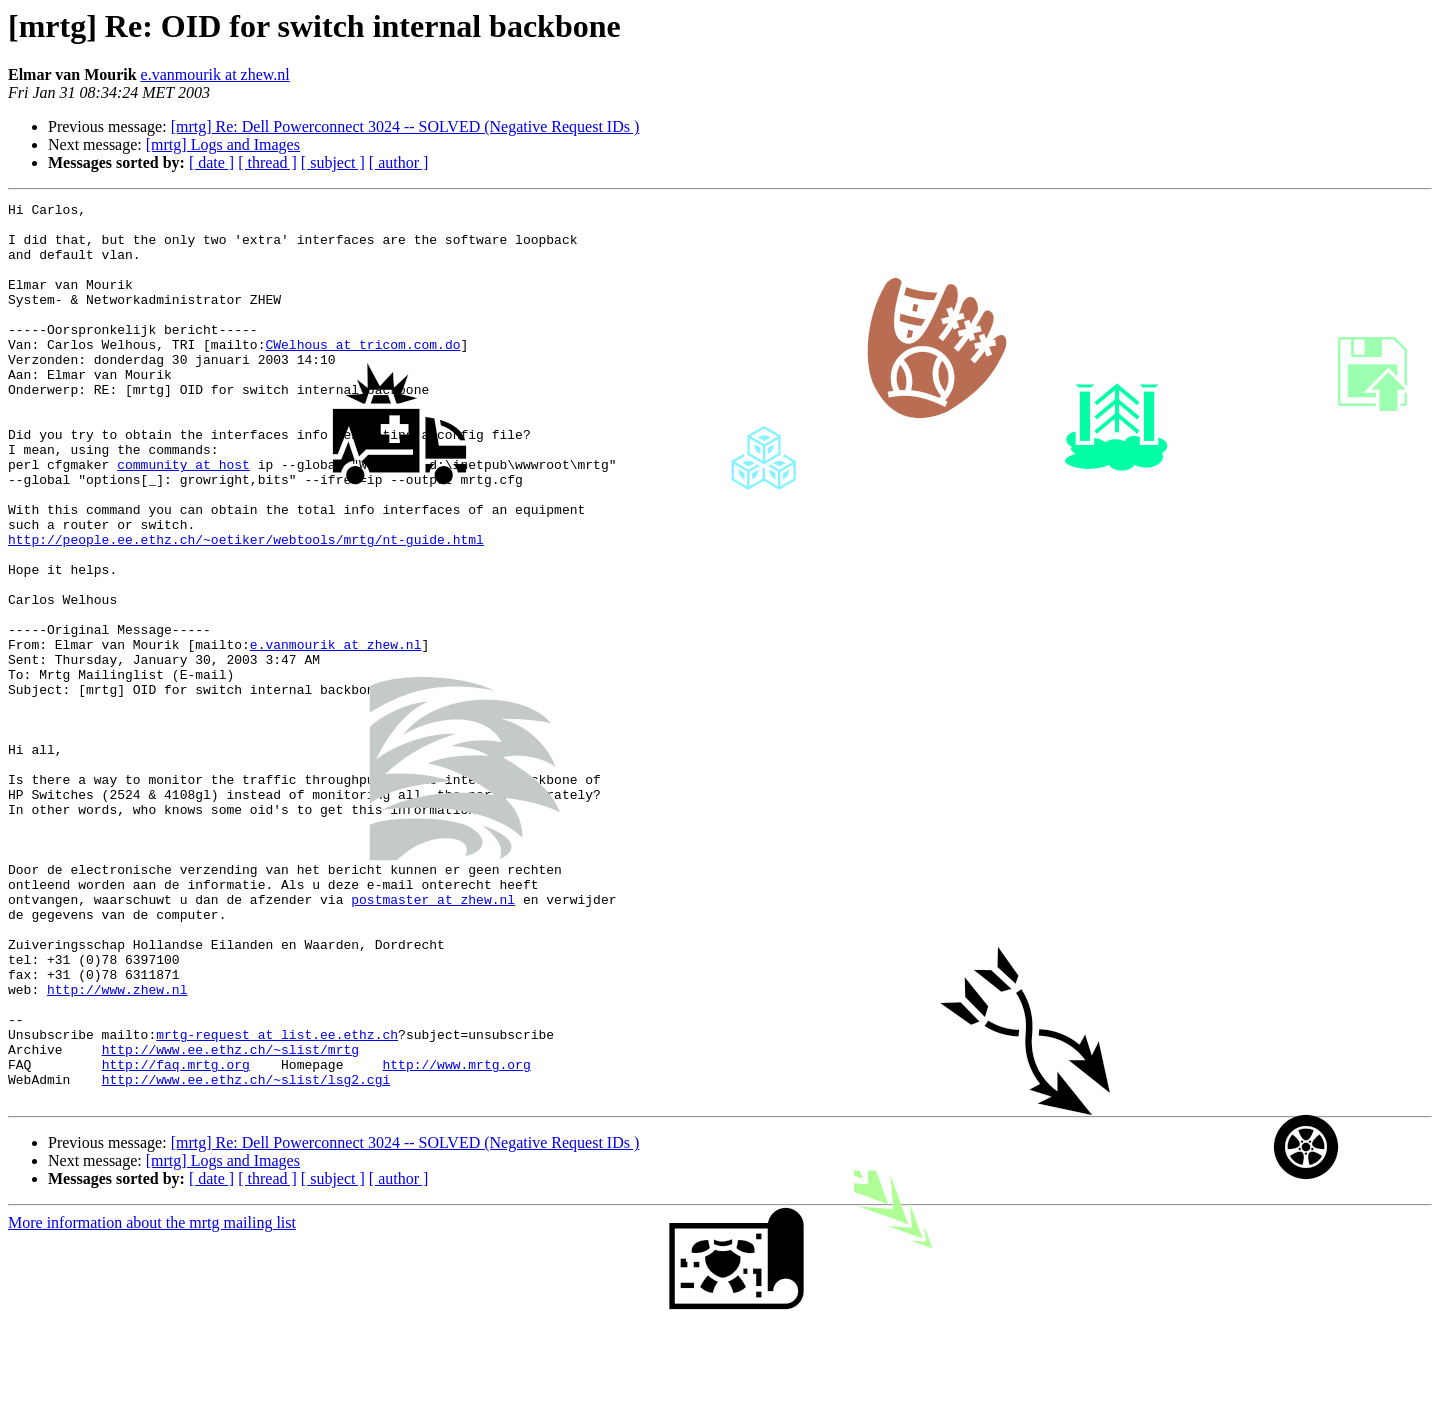 The image size is (1440, 1420). Describe the element at coordinates (1372, 371) in the screenshot. I see `save your current progress` at that location.